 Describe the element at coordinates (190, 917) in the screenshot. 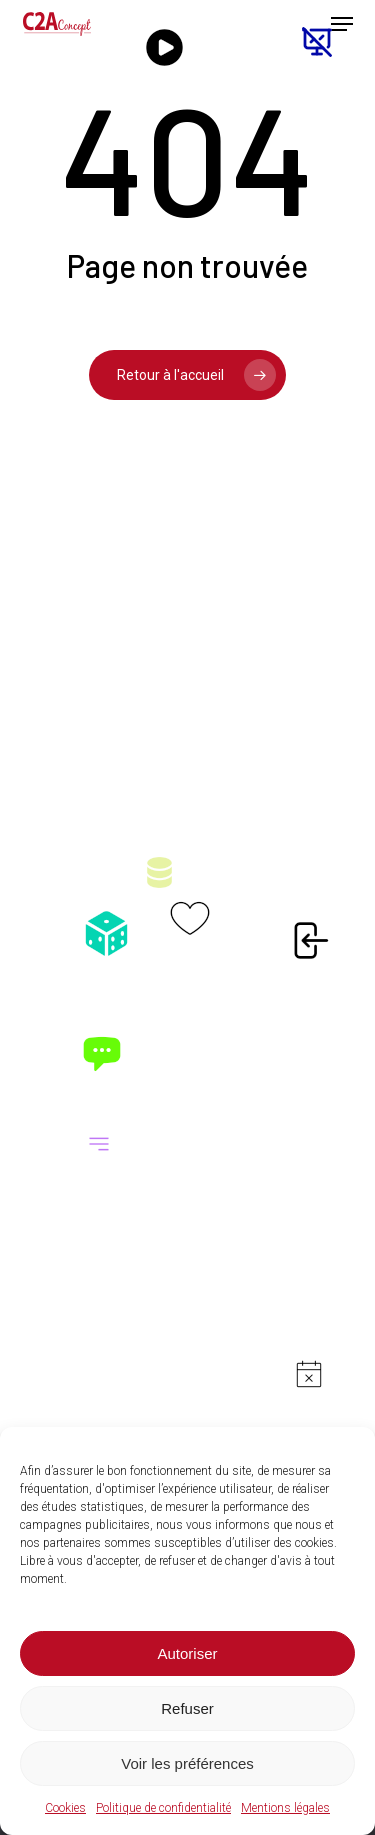

I see `add to favorites` at that location.